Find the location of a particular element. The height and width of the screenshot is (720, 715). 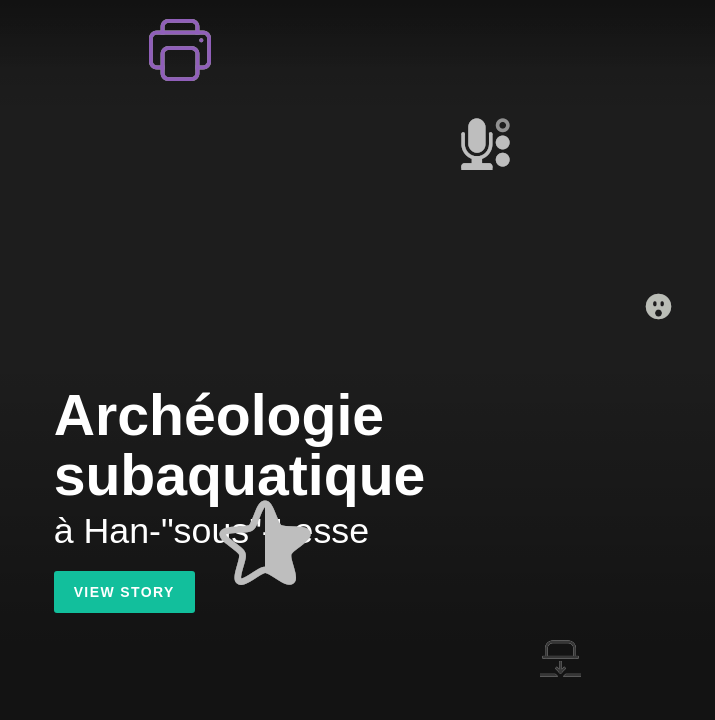

surprised reaction emoji is located at coordinates (658, 306).